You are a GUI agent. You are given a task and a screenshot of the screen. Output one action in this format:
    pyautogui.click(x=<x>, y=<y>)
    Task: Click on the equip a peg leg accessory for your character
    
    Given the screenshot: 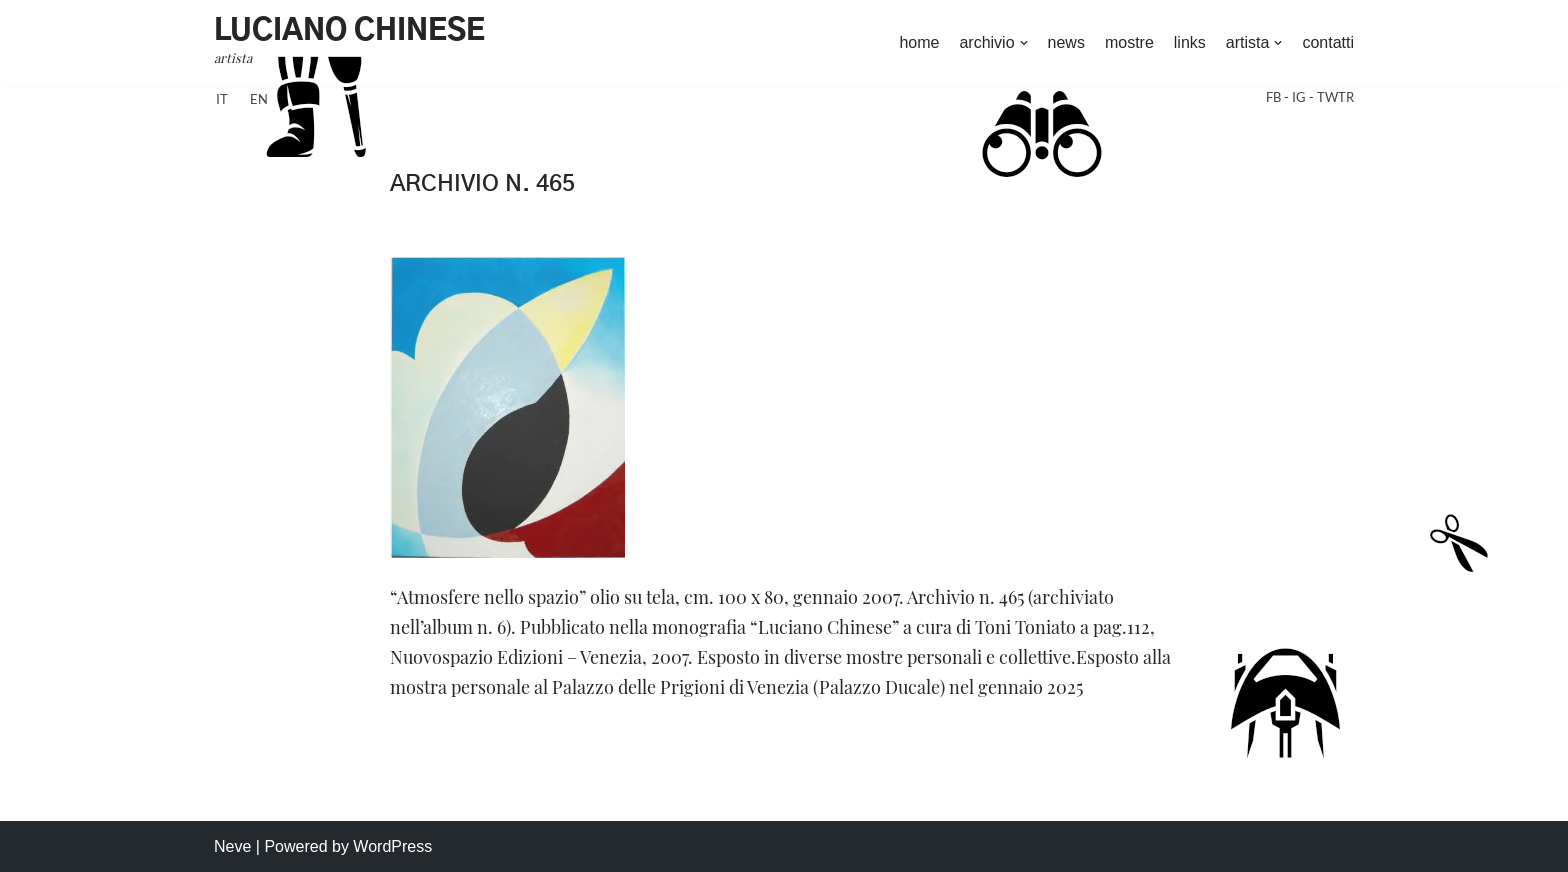 What is the action you would take?
    pyautogui.click(x=317, y=107)
    